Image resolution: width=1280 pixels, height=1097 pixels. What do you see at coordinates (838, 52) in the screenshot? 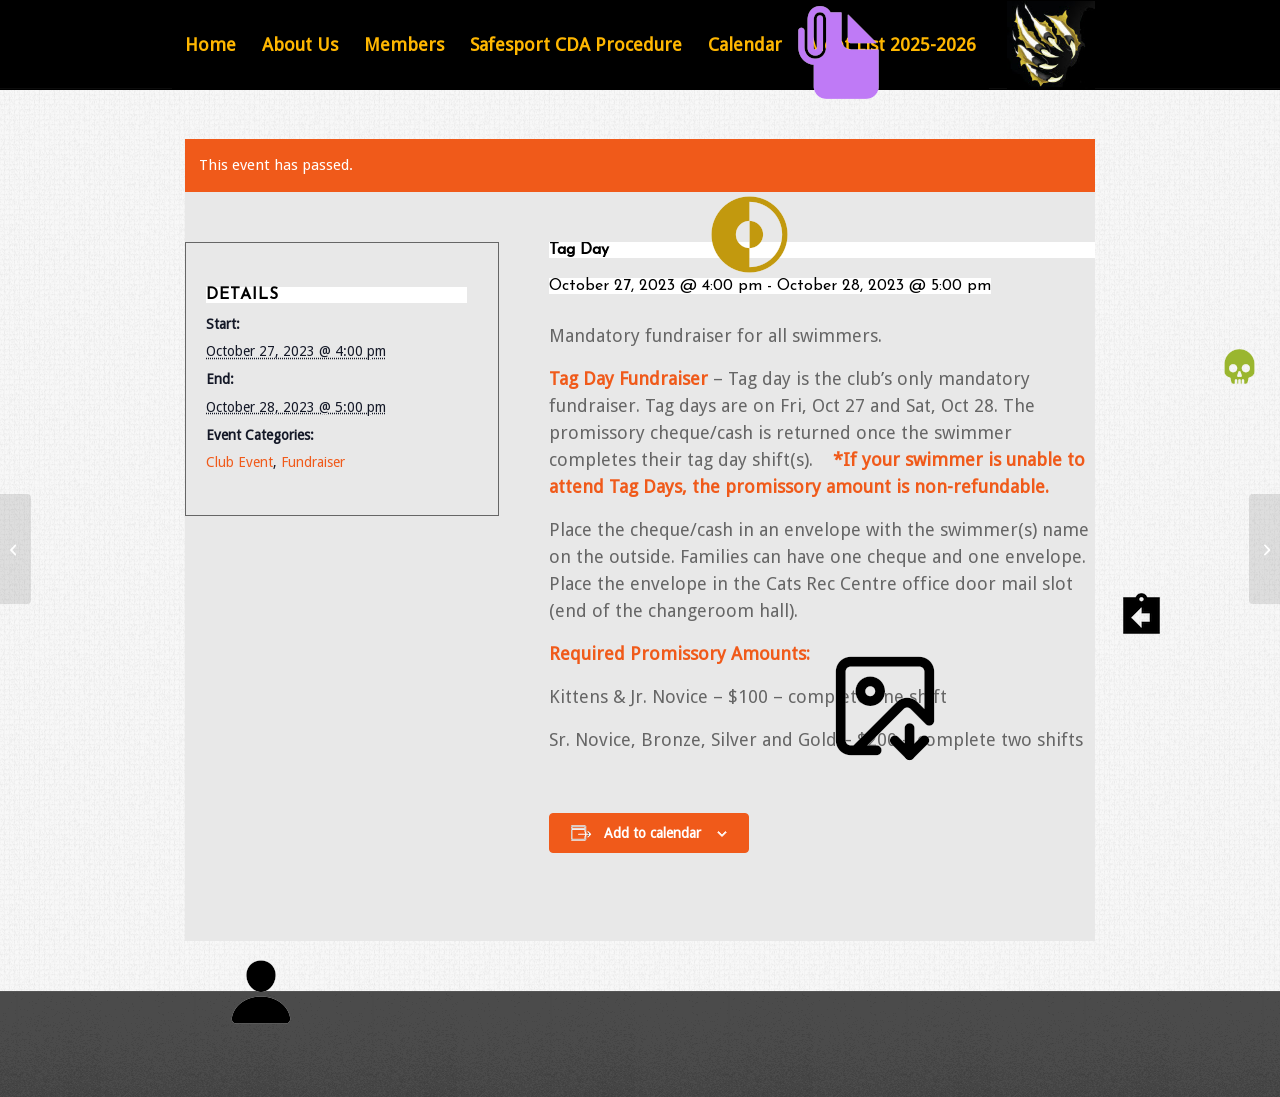
I see `attach a file or document` at bounding box center [838, 52].